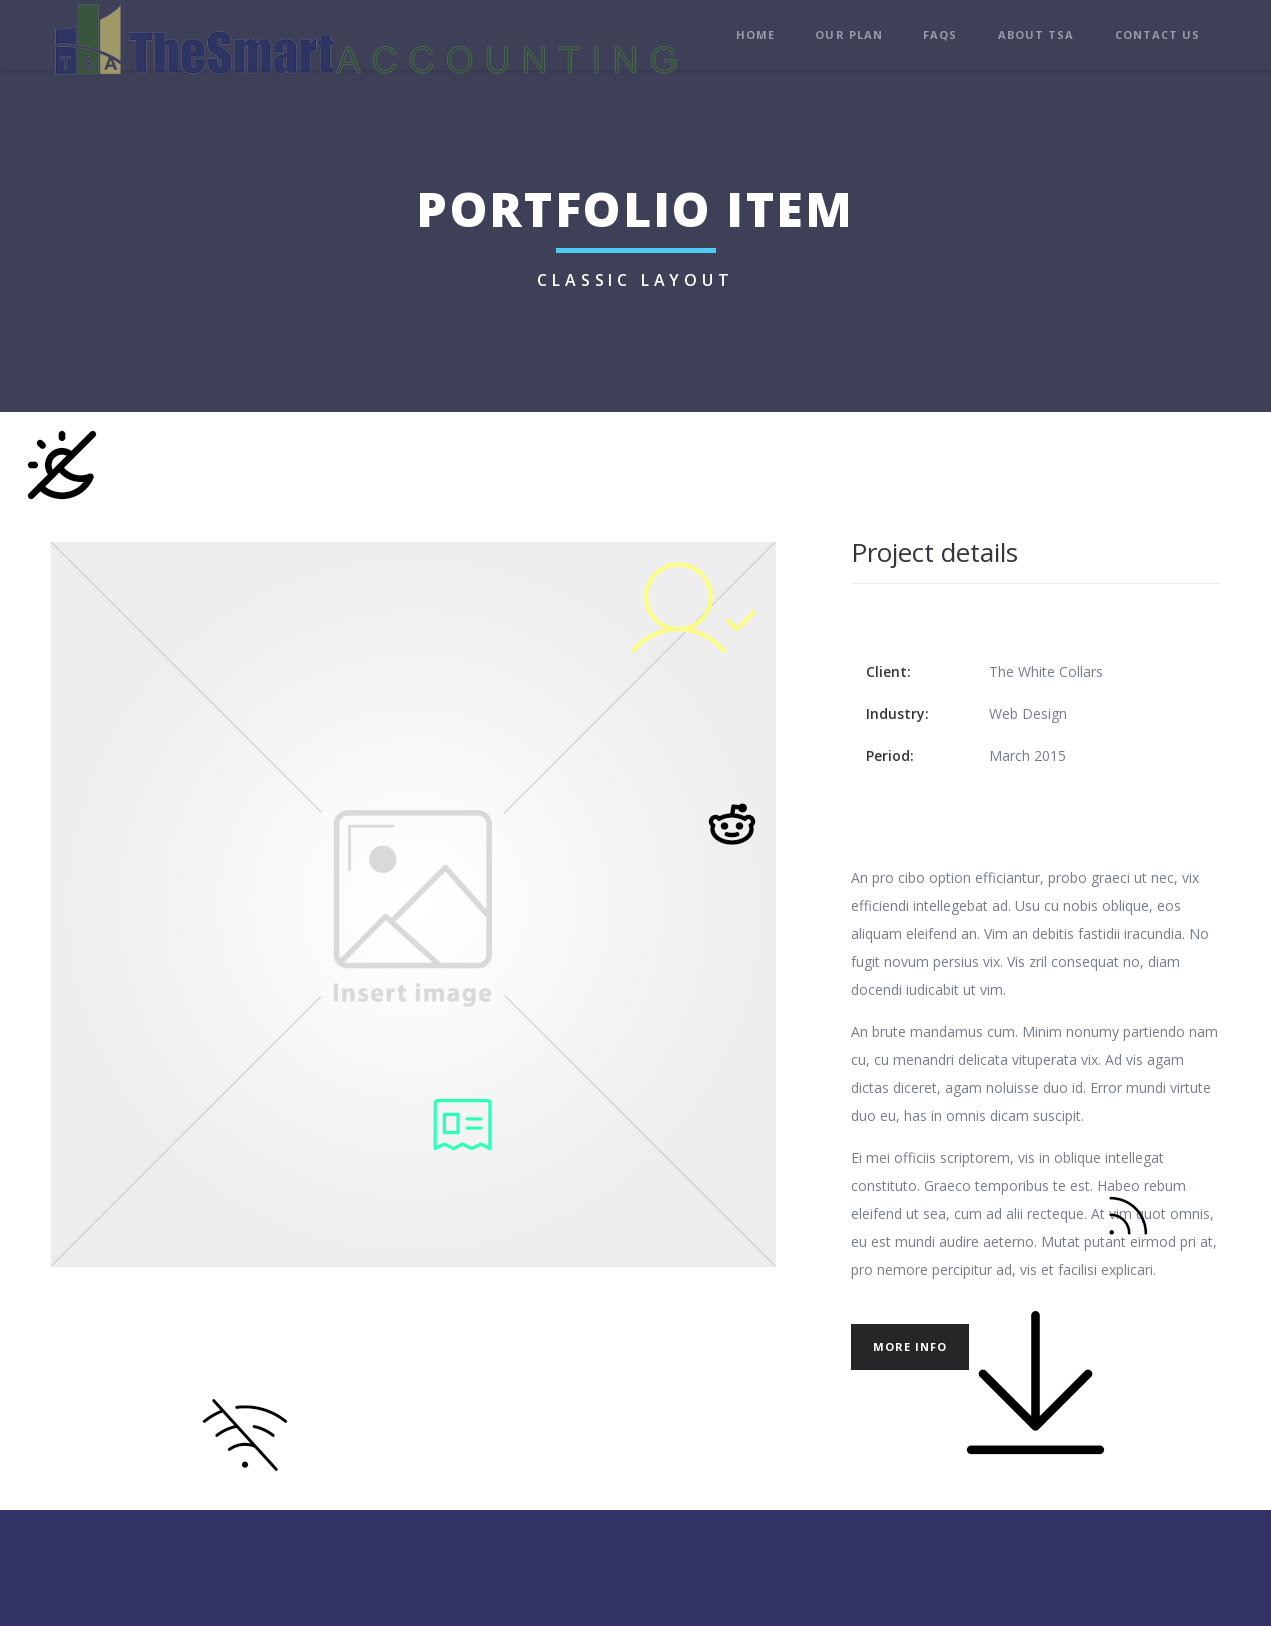 The width and height of the screenshot is (1271, 1626). Describe the element at coordinates (62, 465) in the screenshot. I see `toggle between light and dark mode` at that location.